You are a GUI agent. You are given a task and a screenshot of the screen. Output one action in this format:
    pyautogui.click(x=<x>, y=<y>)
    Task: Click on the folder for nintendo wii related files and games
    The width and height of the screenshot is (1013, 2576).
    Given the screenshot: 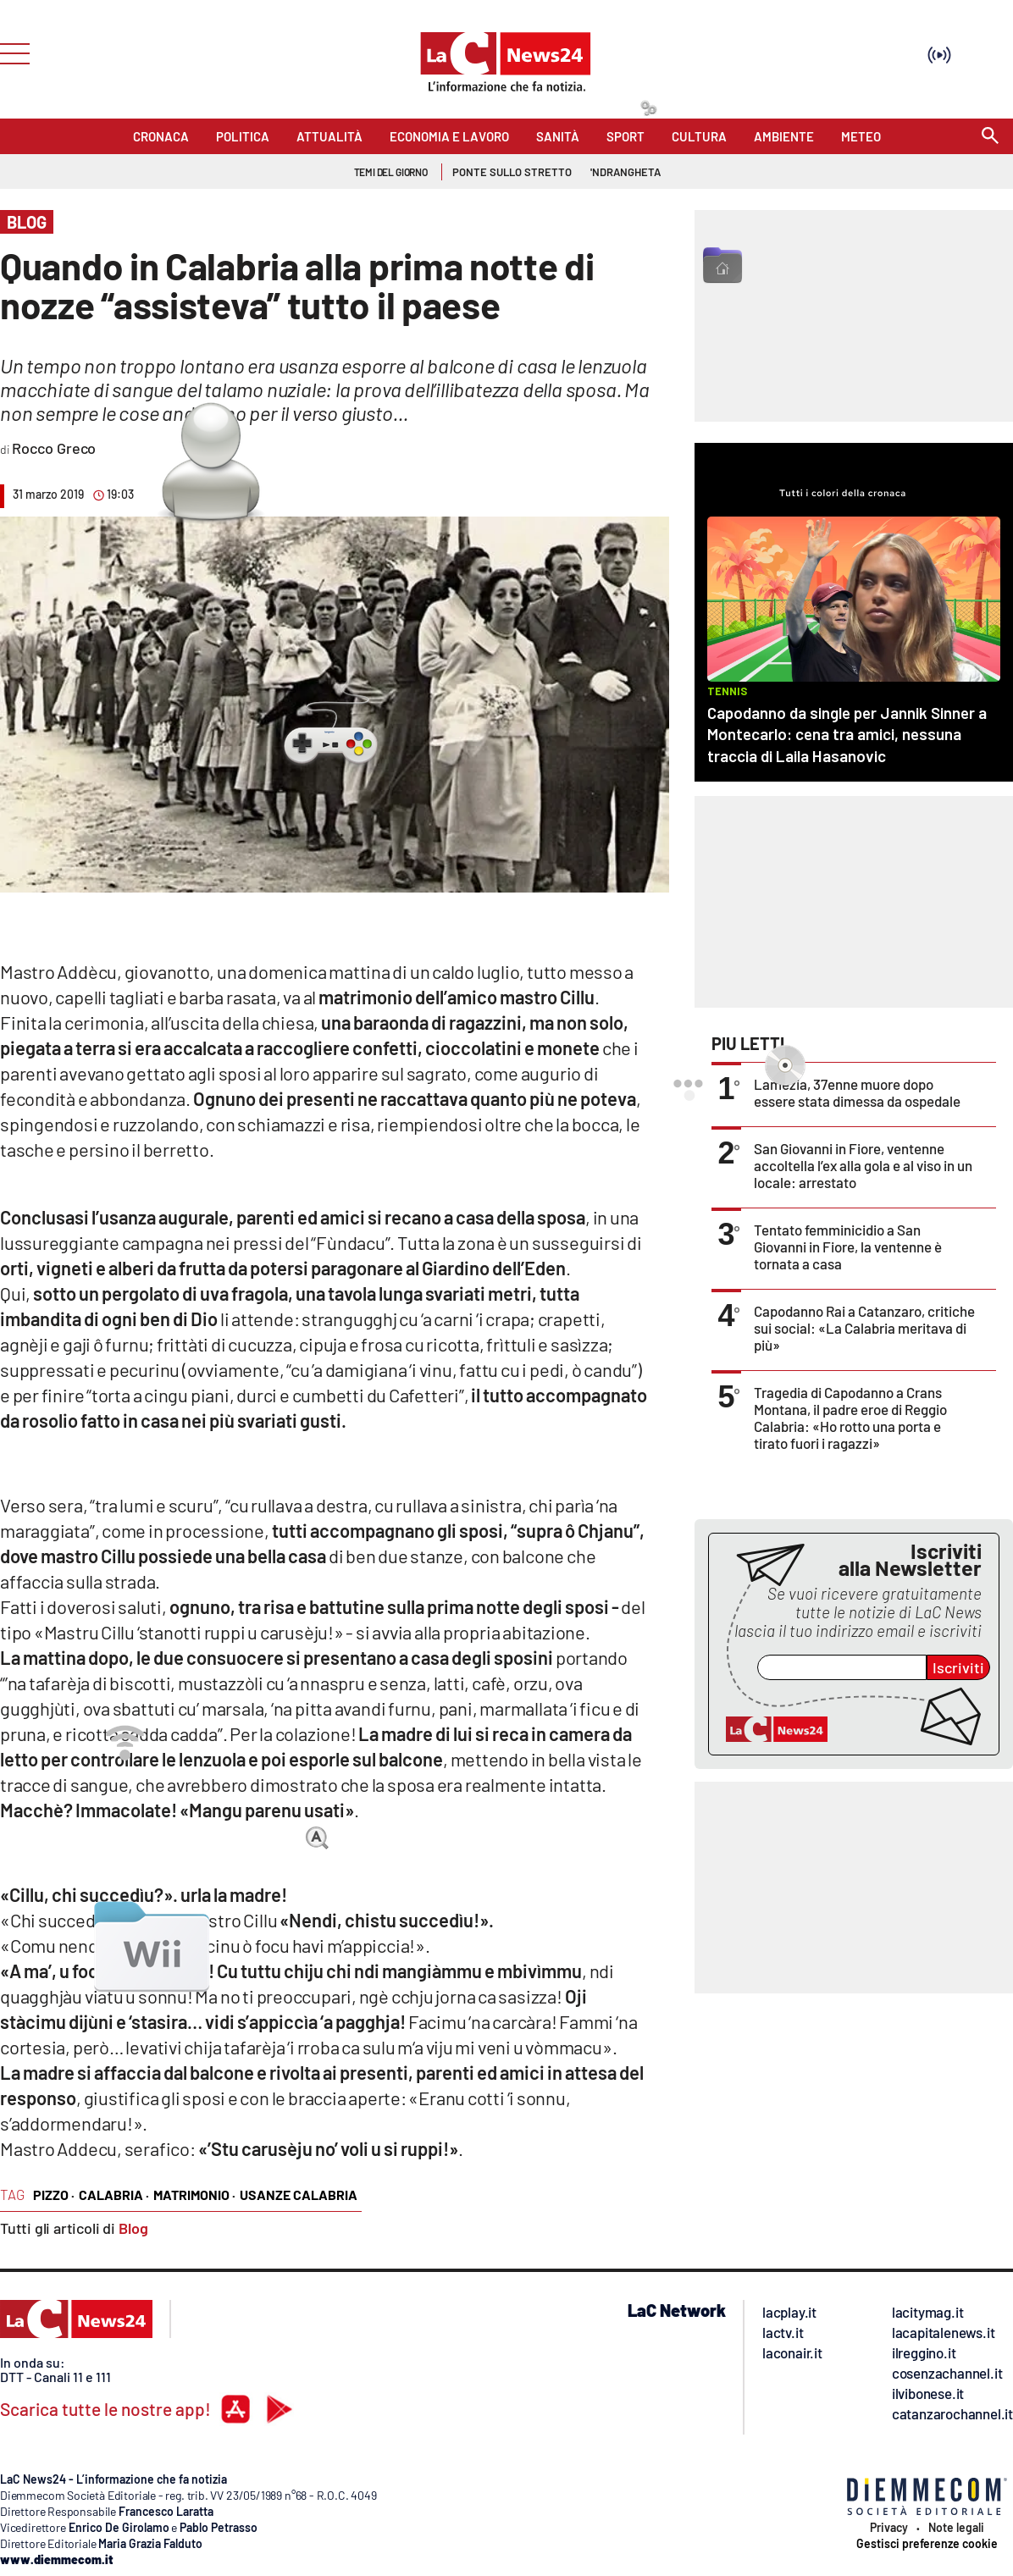 What is the action you would take?
    pyautogui.click(x=151, y=1949)
    